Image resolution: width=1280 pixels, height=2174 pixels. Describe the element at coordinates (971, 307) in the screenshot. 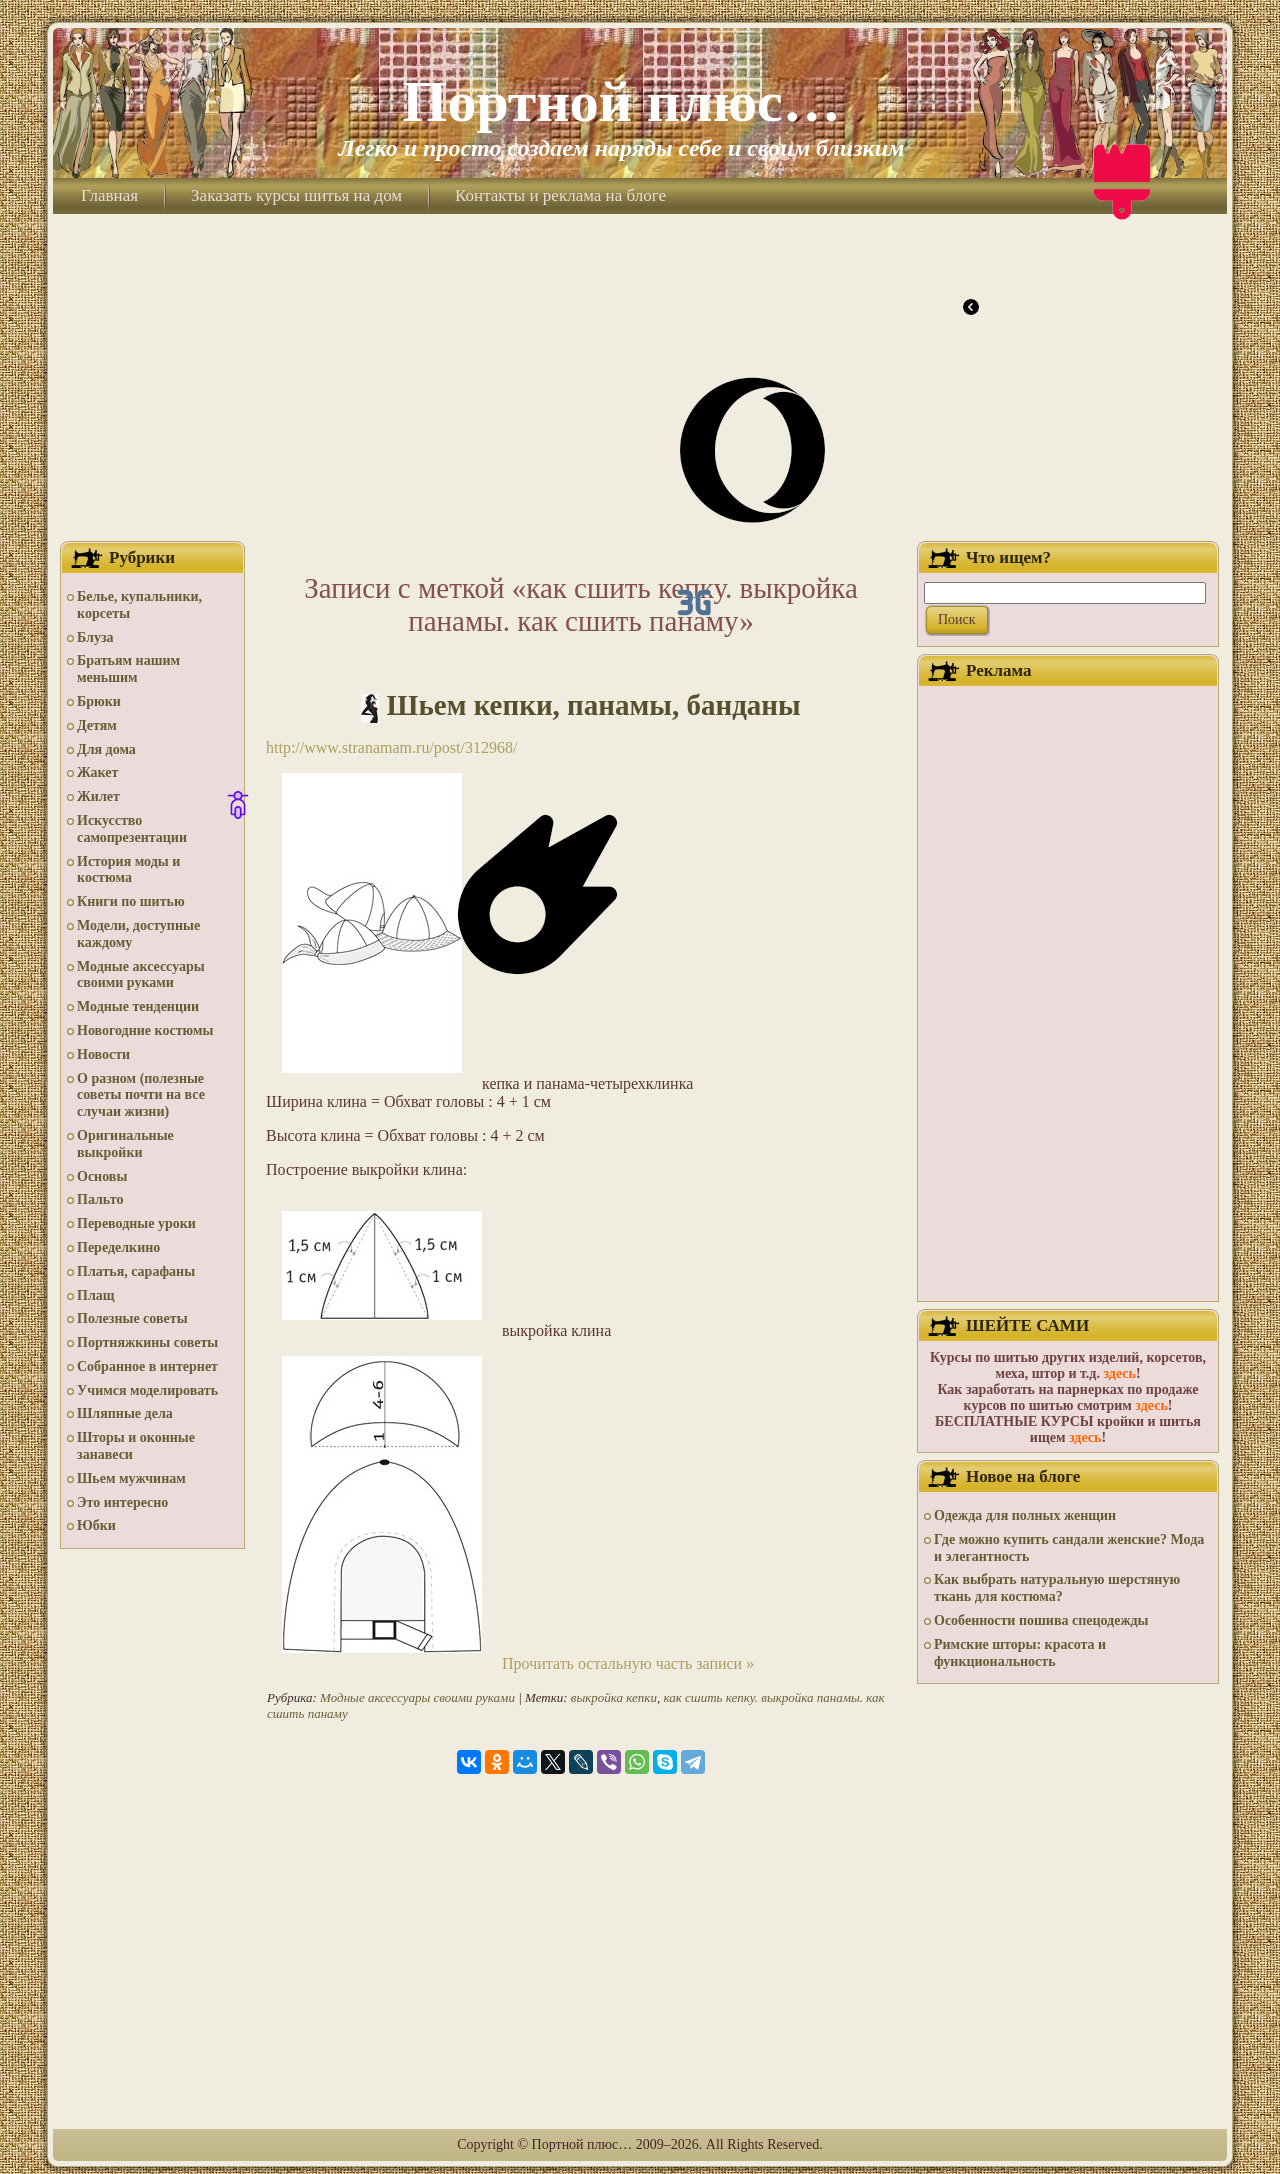

I see `go back to the previous screen` at that location.